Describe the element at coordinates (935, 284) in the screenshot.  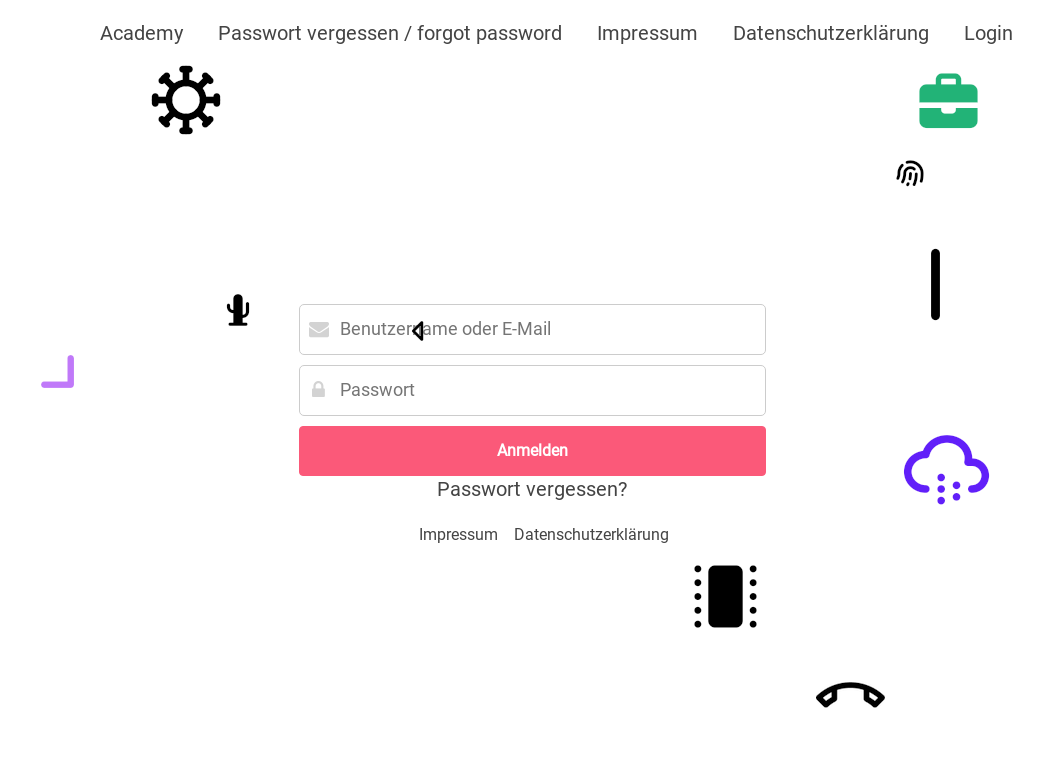
I see `vertical divider or separator between UI elements` at that location.